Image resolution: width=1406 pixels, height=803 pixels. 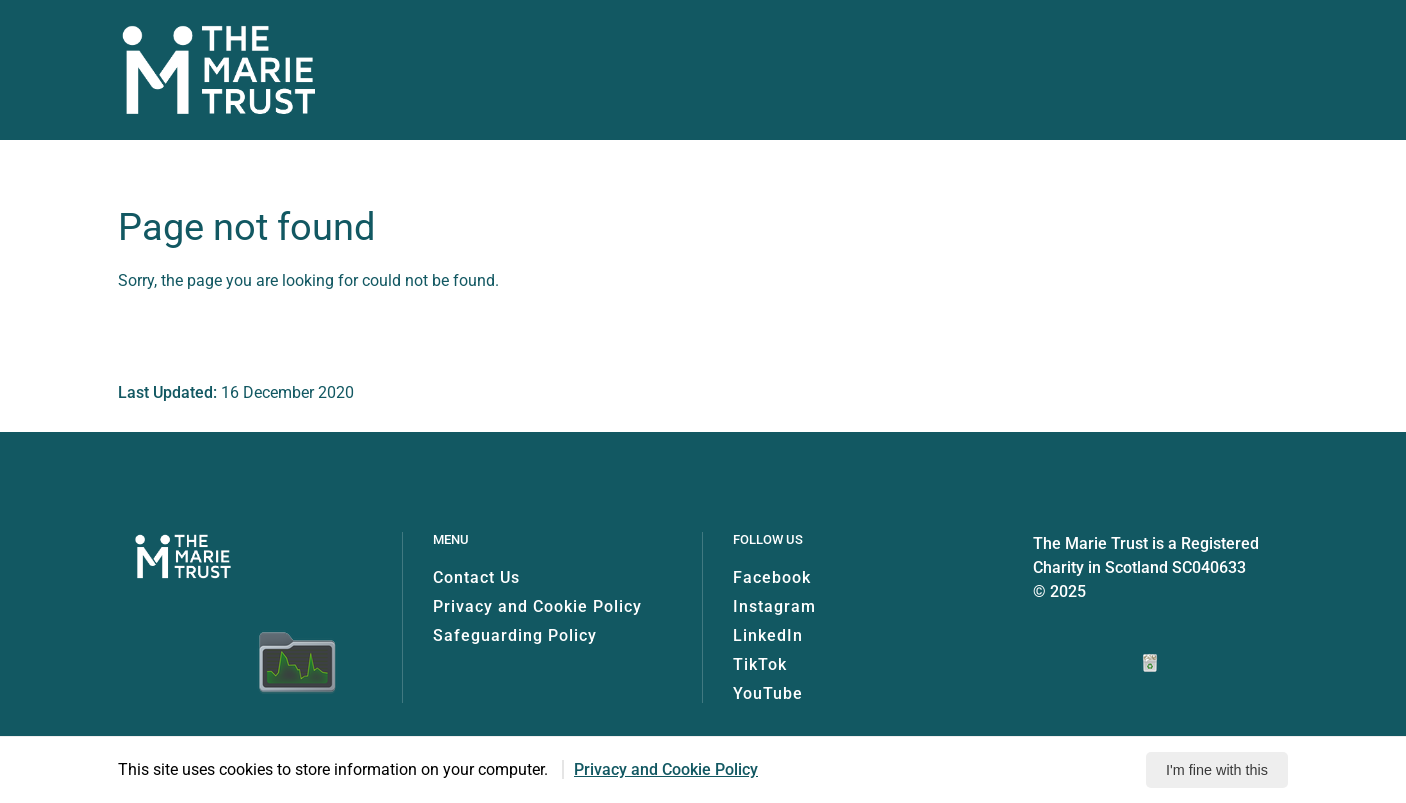 I want to click on view deleted files in trash, so click(x=1150, y=663).